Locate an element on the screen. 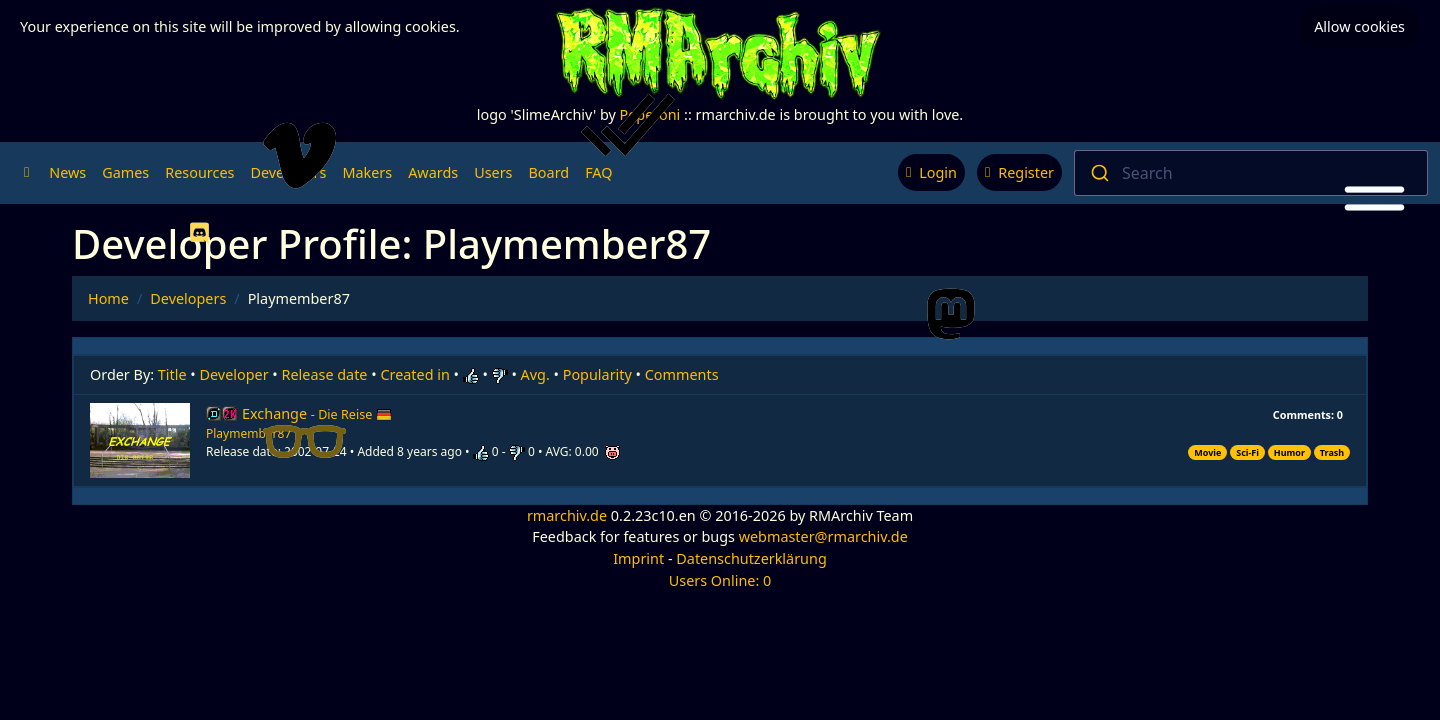  open mastodon app is located at coordinates (951, 314).